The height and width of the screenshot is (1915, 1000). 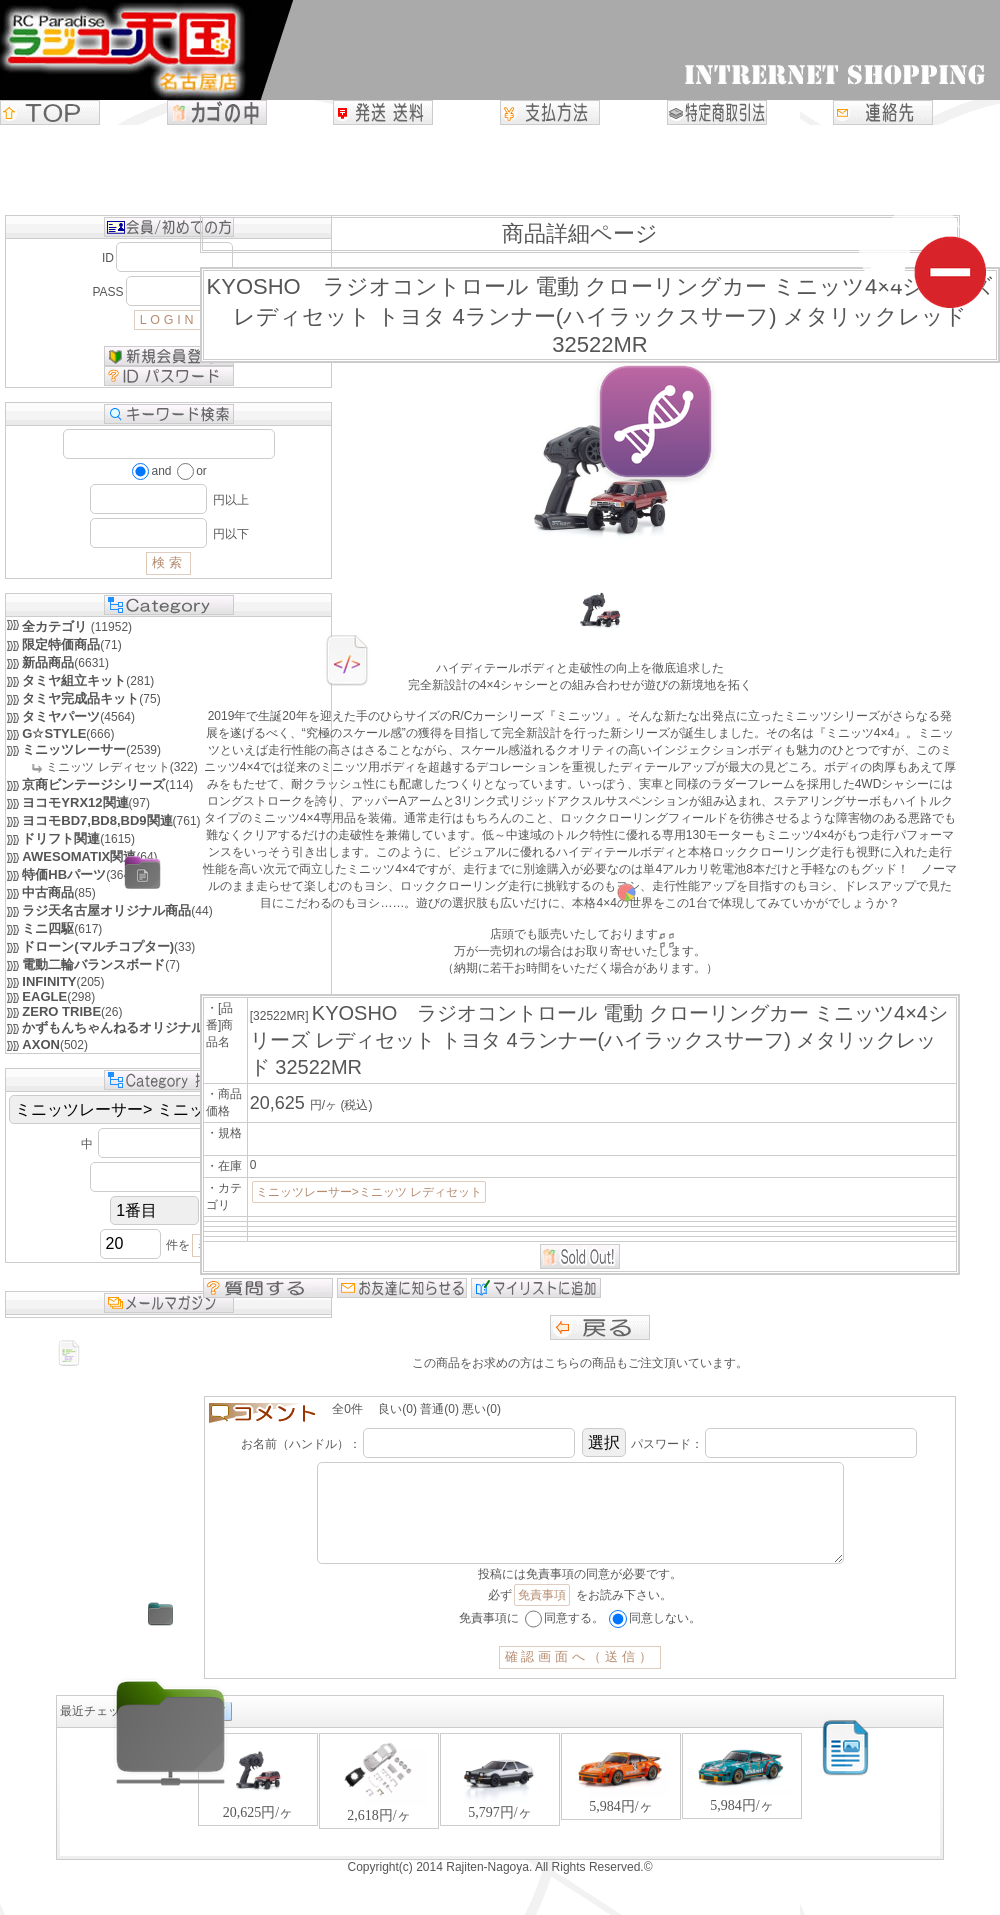 I want to click on open folder to view contents, so click(x=160, y=1613).